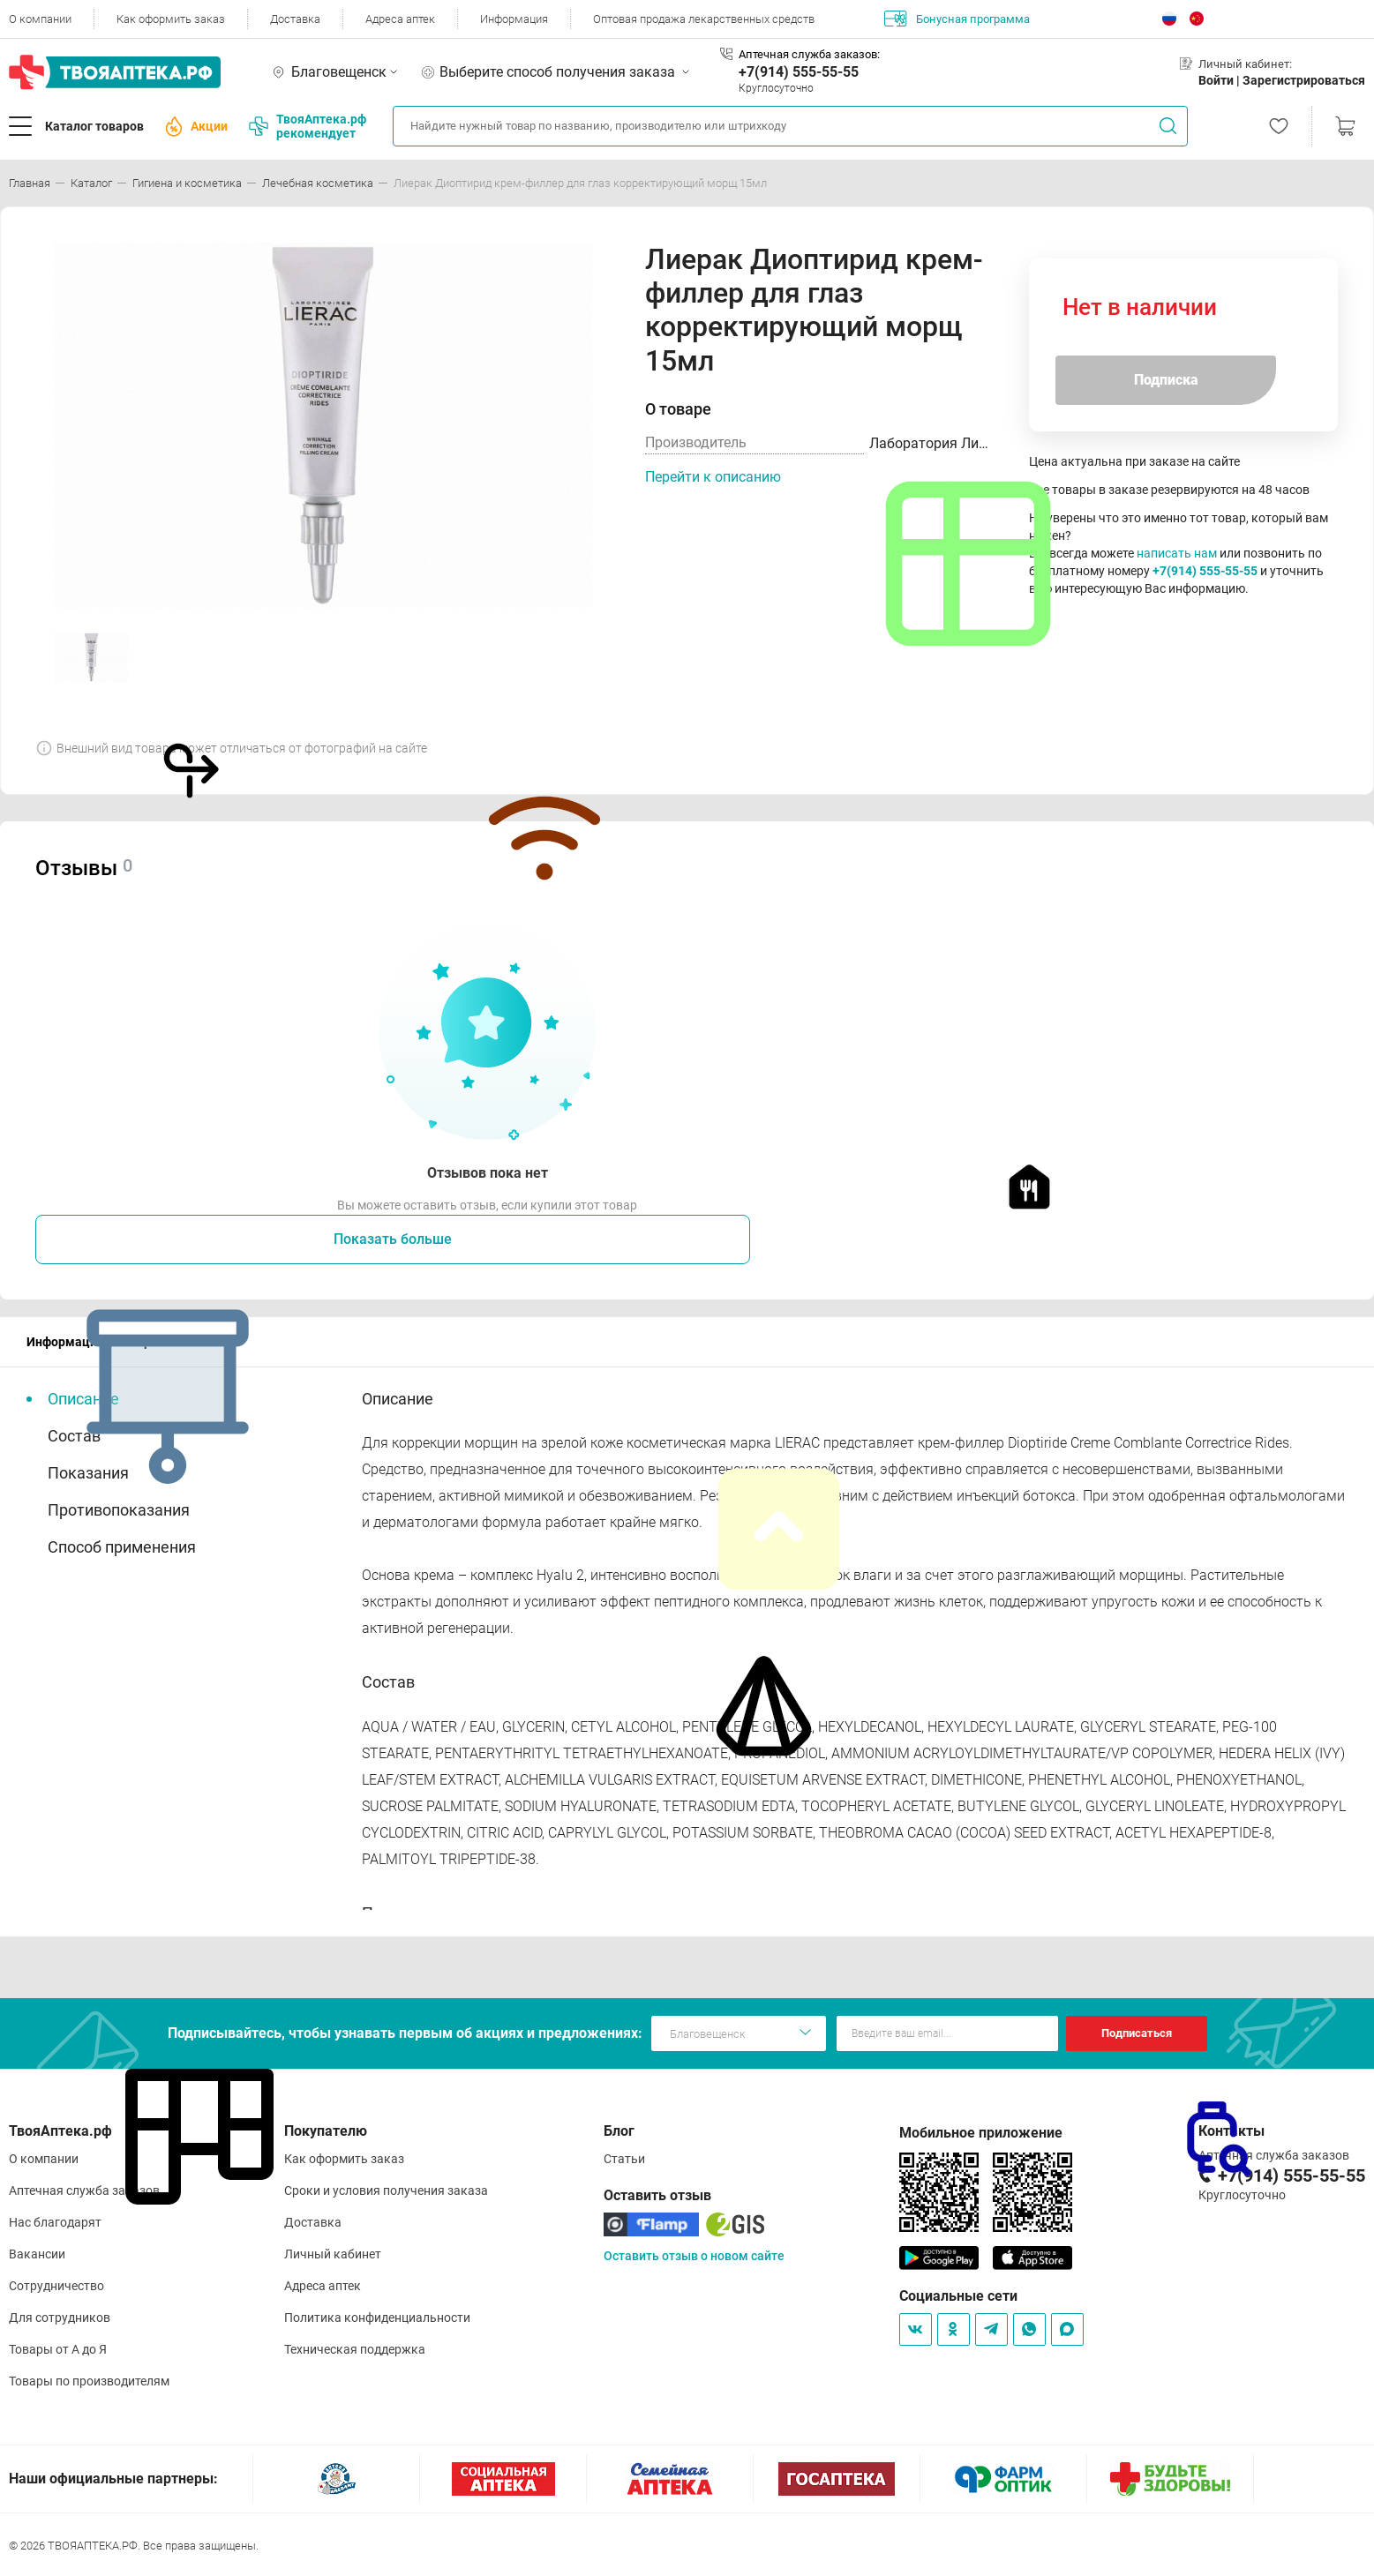 This screenshot has height=2576, width=1374. Describe the element at coordinates (544, 819) in the screenshot. I see `indicates moderate wifi signal strength` at that location.